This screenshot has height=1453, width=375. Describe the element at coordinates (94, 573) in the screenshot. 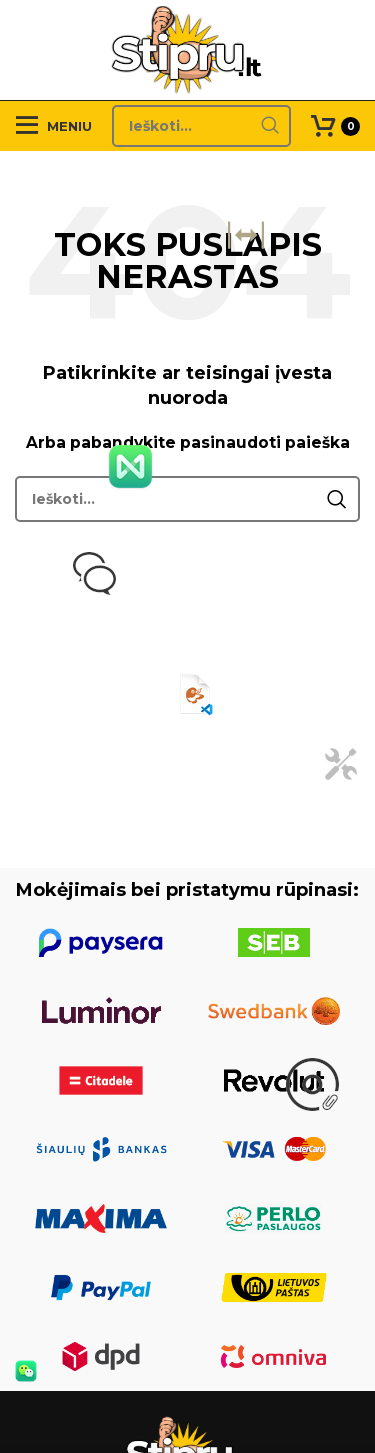

I see `open messaging or chat application` at that location.